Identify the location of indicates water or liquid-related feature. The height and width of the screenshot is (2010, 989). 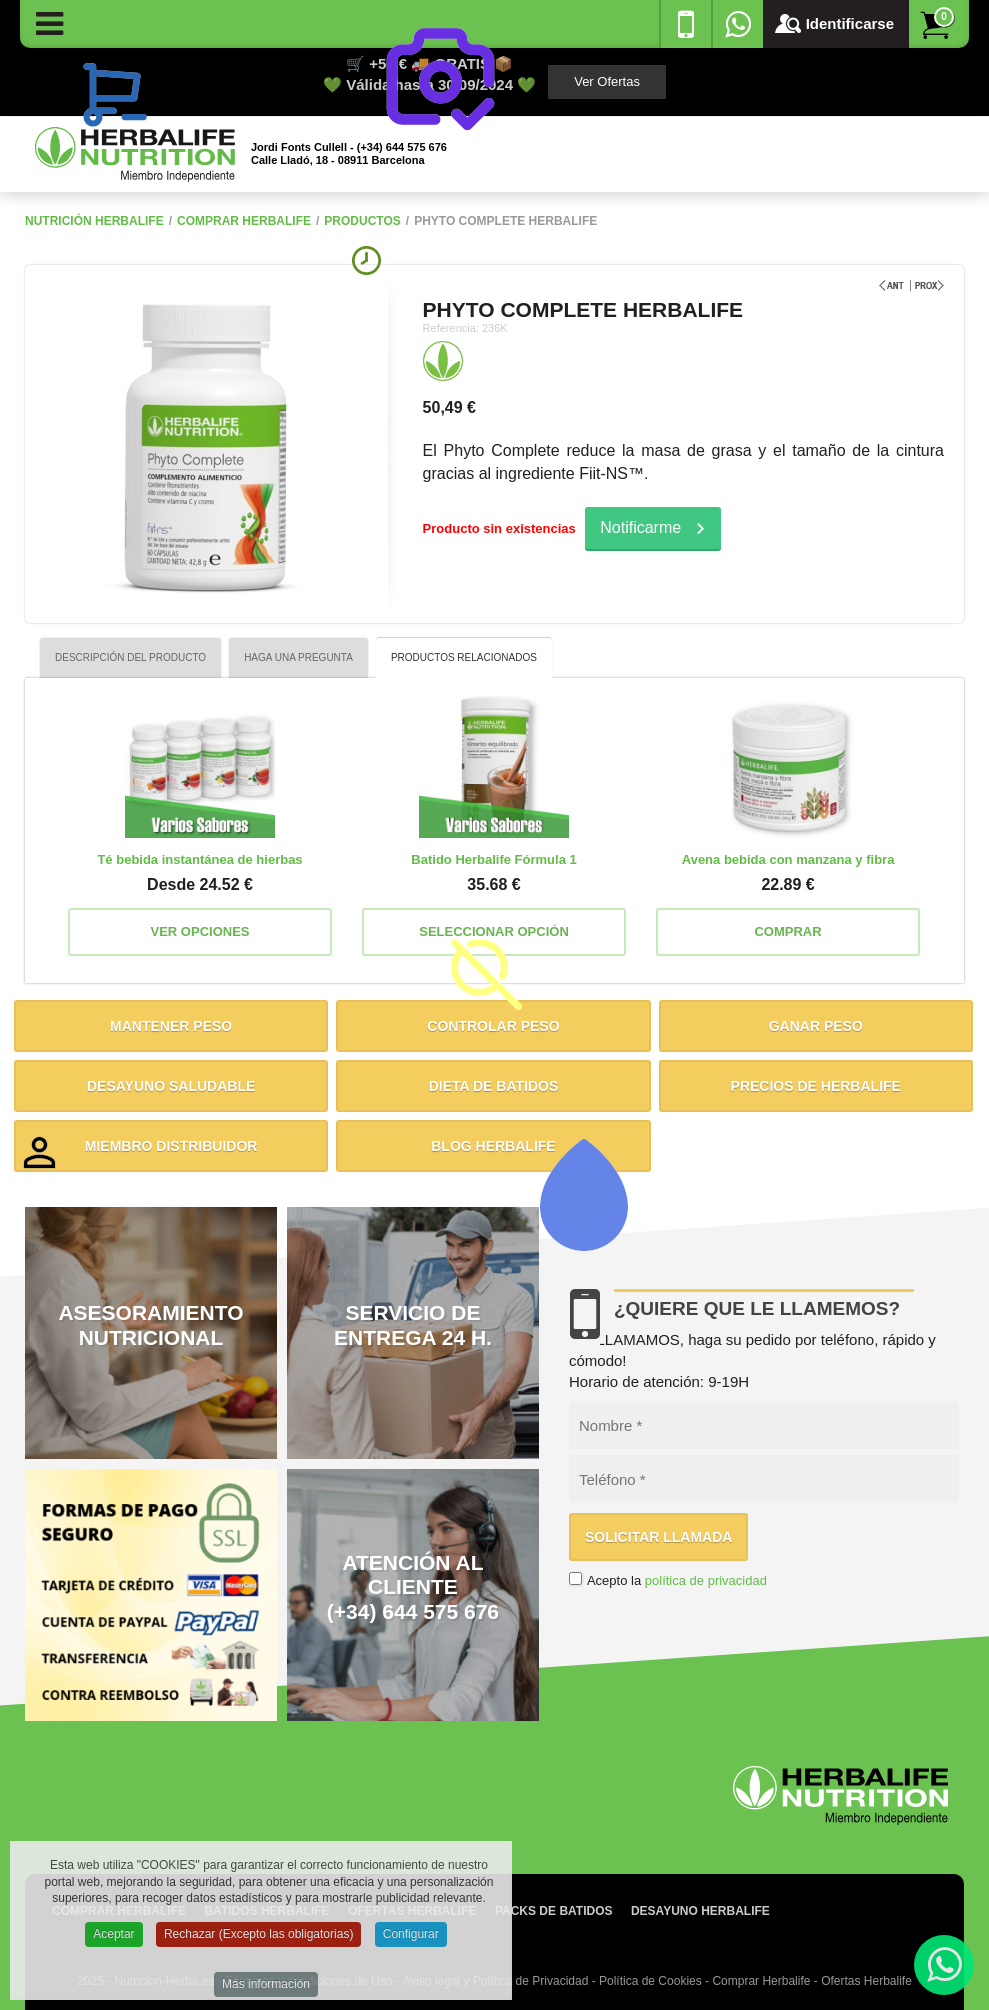
(584, 1199).